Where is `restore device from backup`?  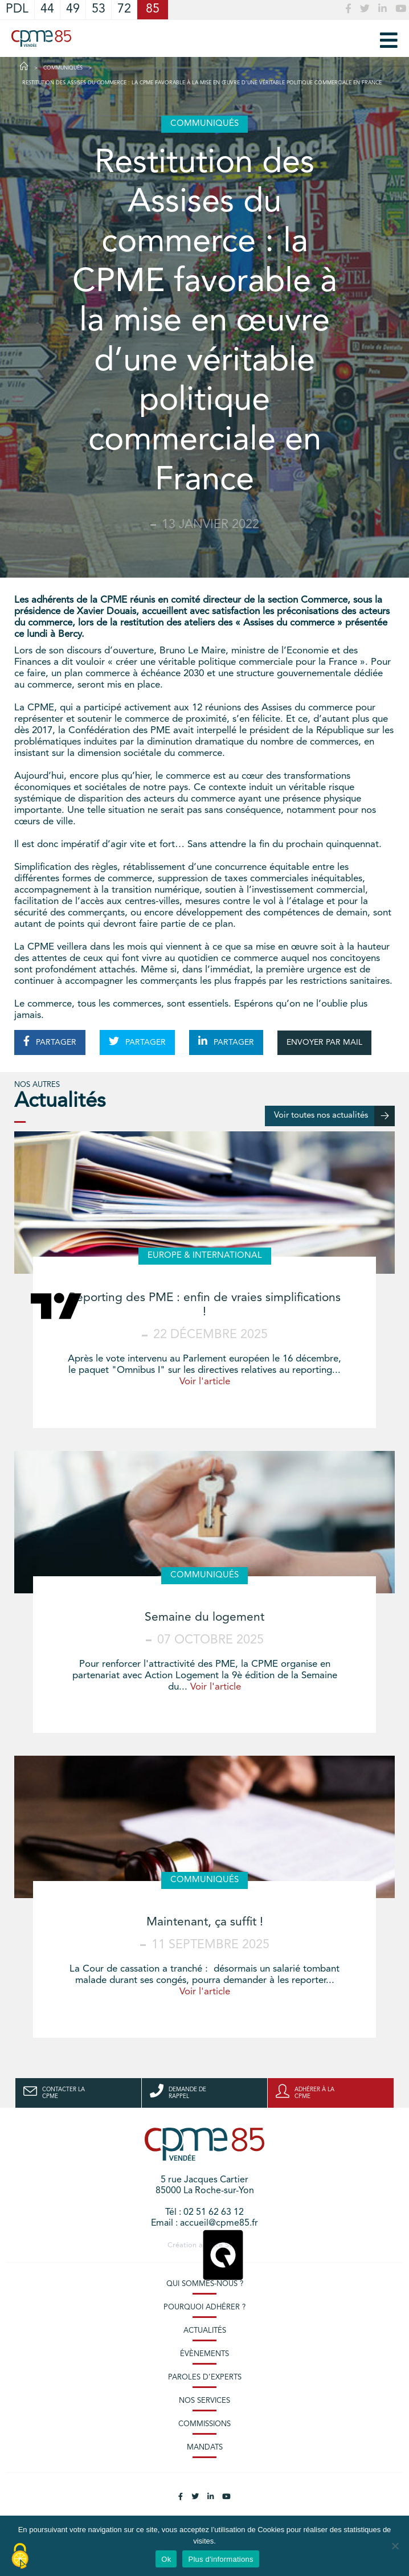 restore device from backup is located at coordinates (223, 2255).